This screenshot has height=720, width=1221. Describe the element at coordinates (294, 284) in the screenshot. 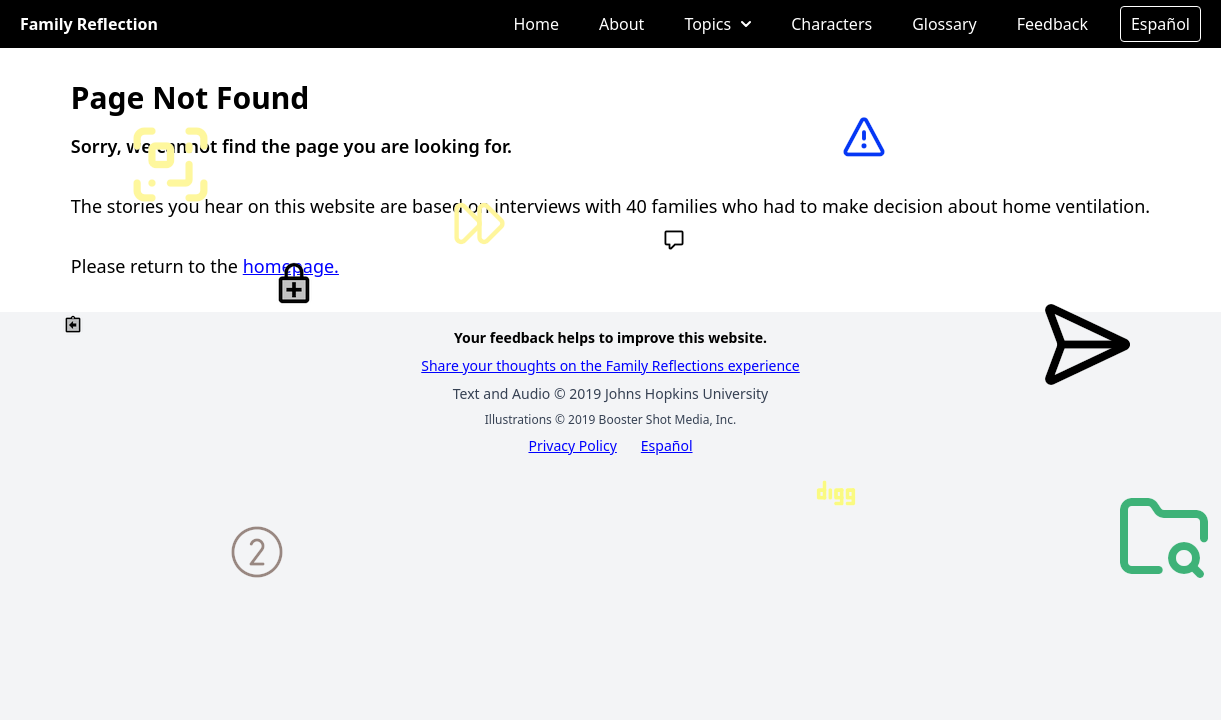

I see `indicates enhanced or additional security protection` at that location.